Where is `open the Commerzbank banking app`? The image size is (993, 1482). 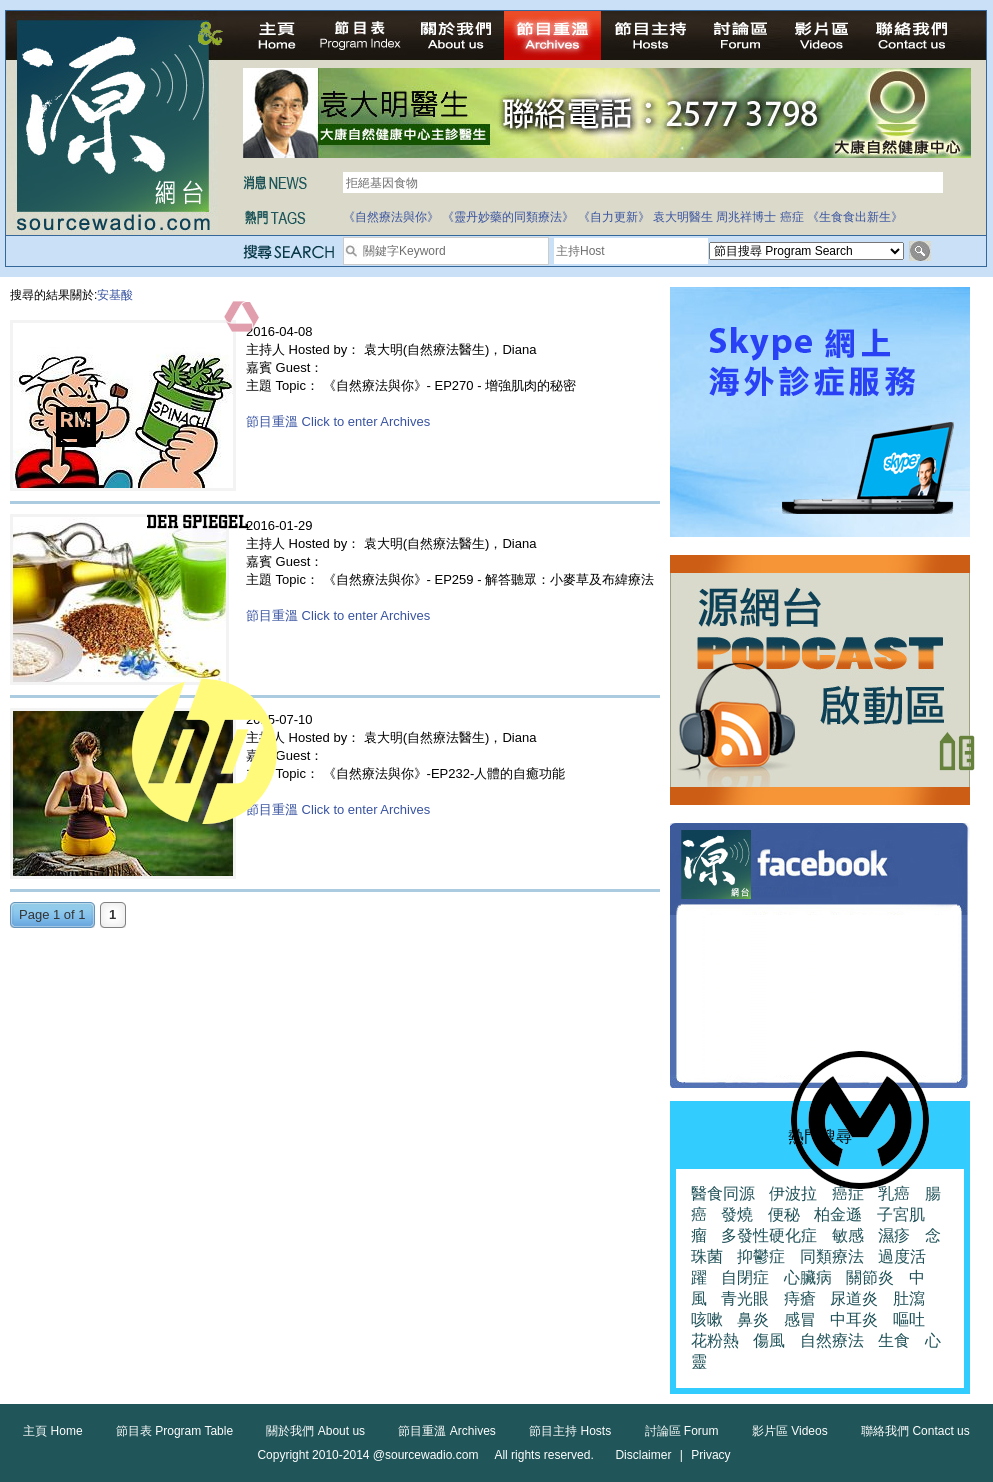 open the Commerzbank banking app is located at coordinates (241, 316).